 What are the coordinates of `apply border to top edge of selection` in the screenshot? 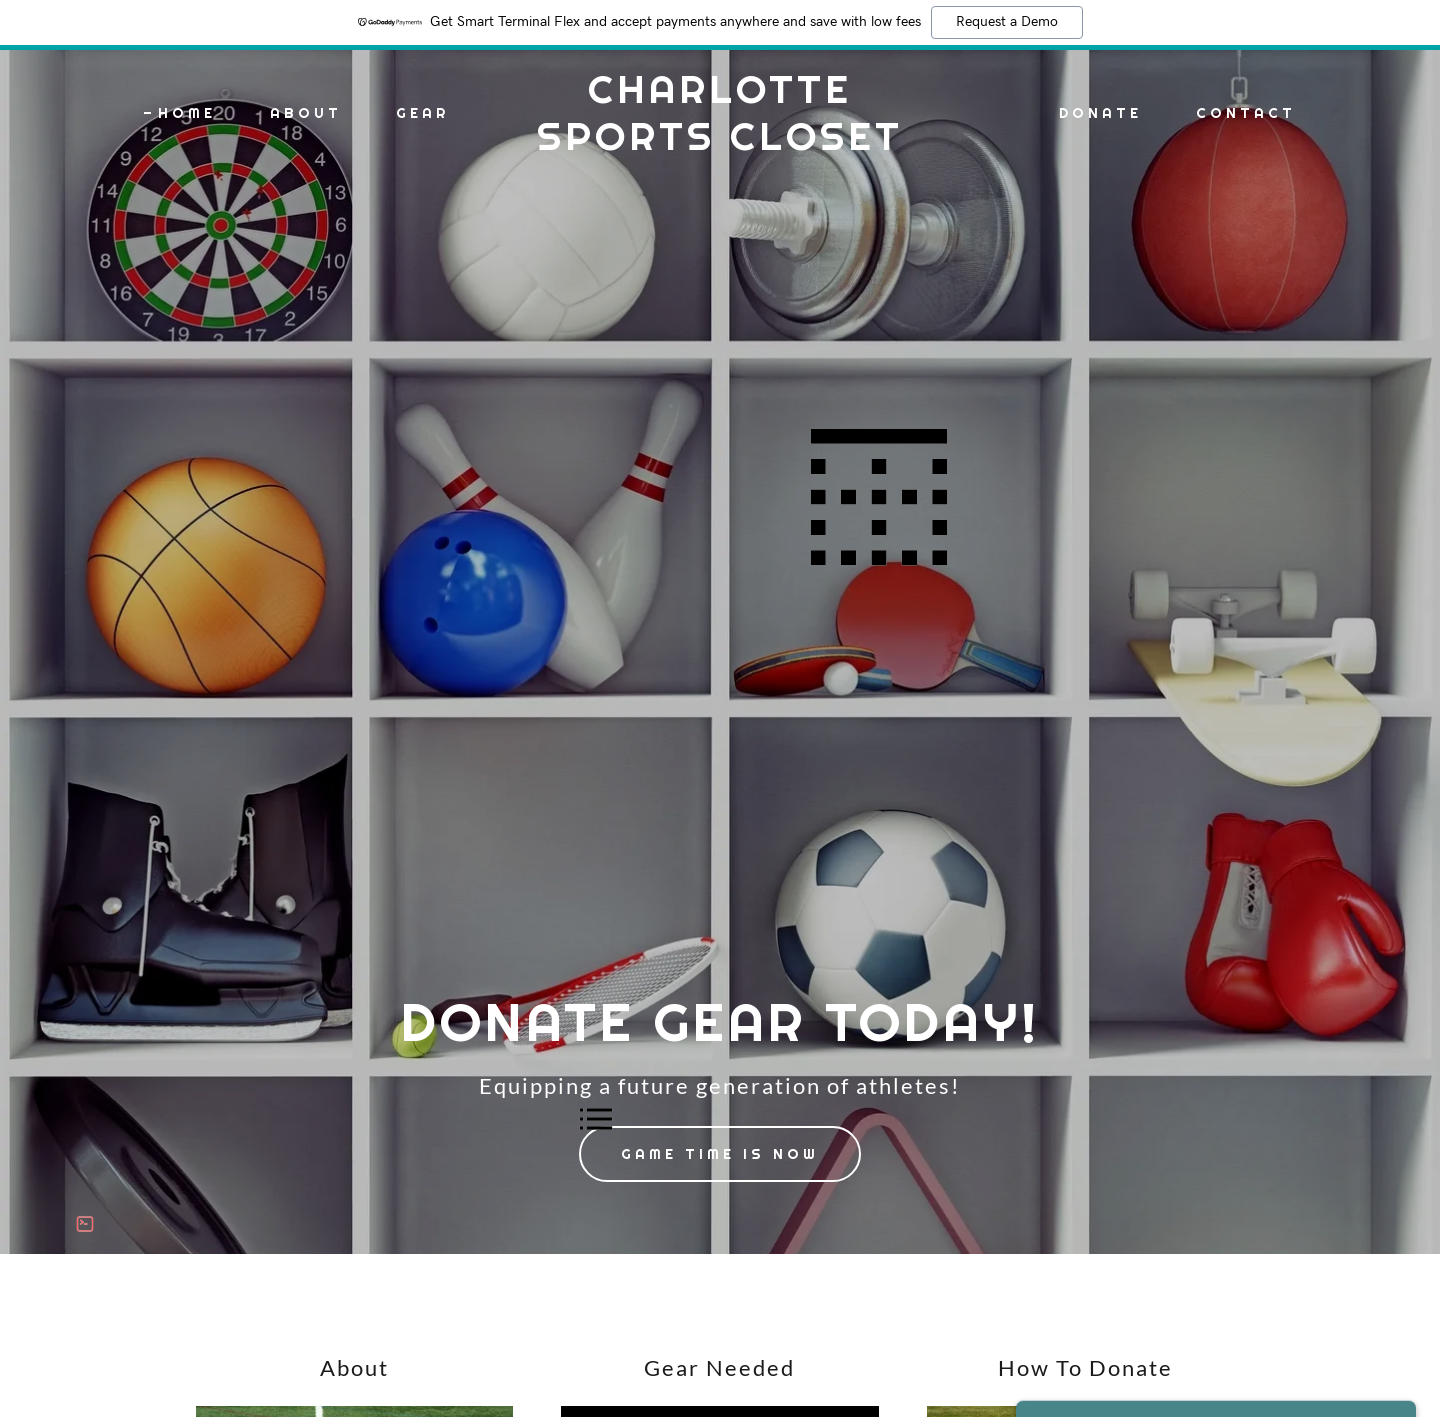 It's located at (879, 497).